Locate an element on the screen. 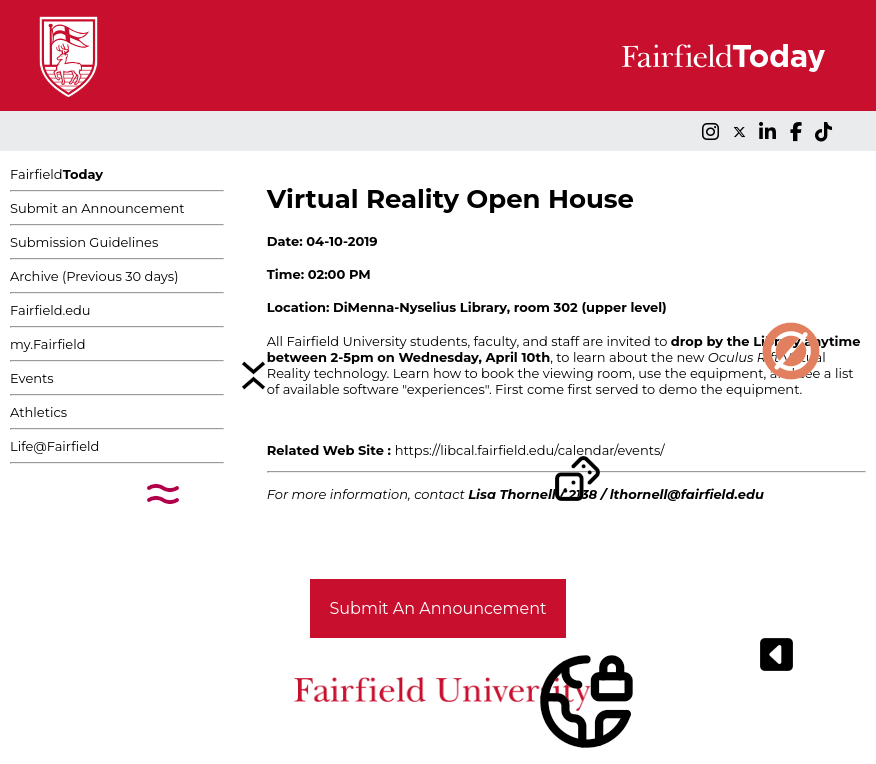 Image resolution: width=876 pixels, height=764 pixels. navigate to the previous item or screen is located at coordinates (776, 654).